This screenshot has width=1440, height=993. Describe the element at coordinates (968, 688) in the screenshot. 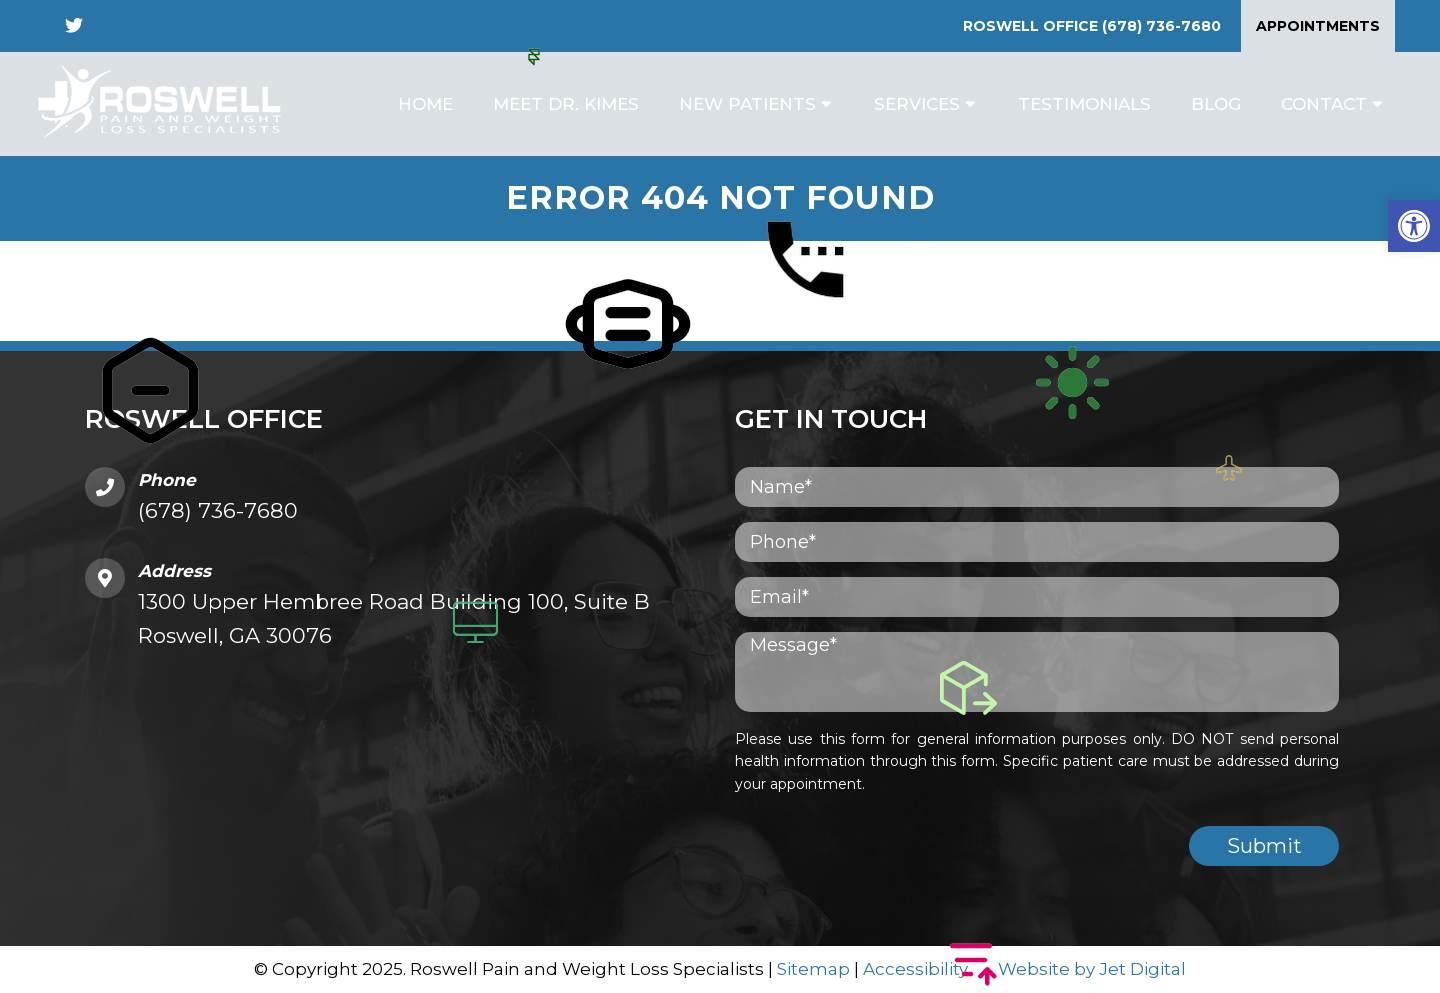

I see `view packages that depend on this project` at that location.